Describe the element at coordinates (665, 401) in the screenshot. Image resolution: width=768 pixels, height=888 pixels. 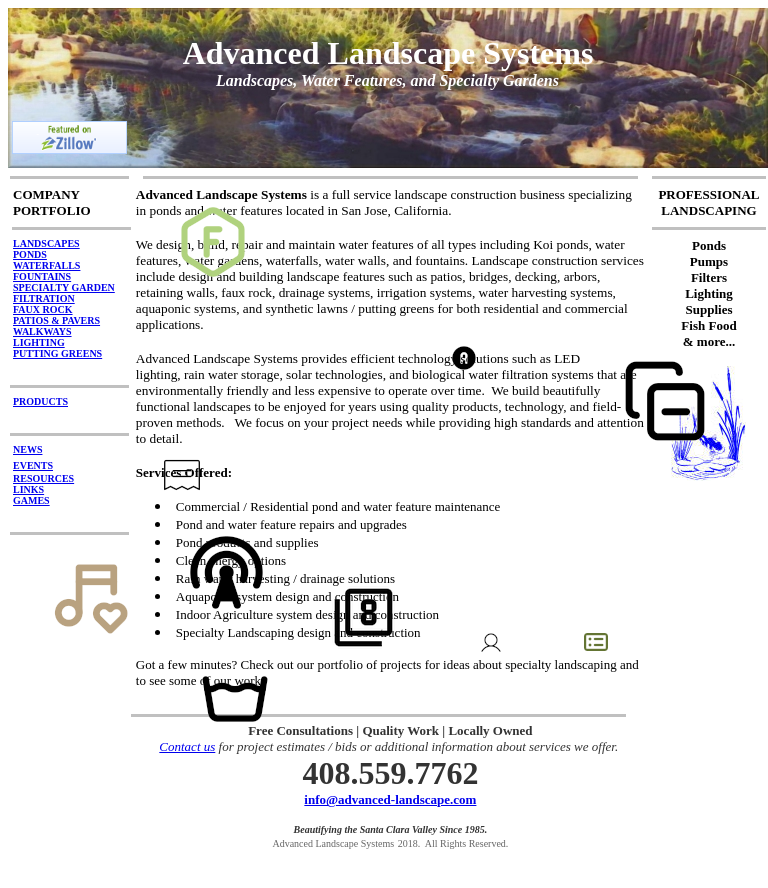
I see `remove item from clipboard` at that location.